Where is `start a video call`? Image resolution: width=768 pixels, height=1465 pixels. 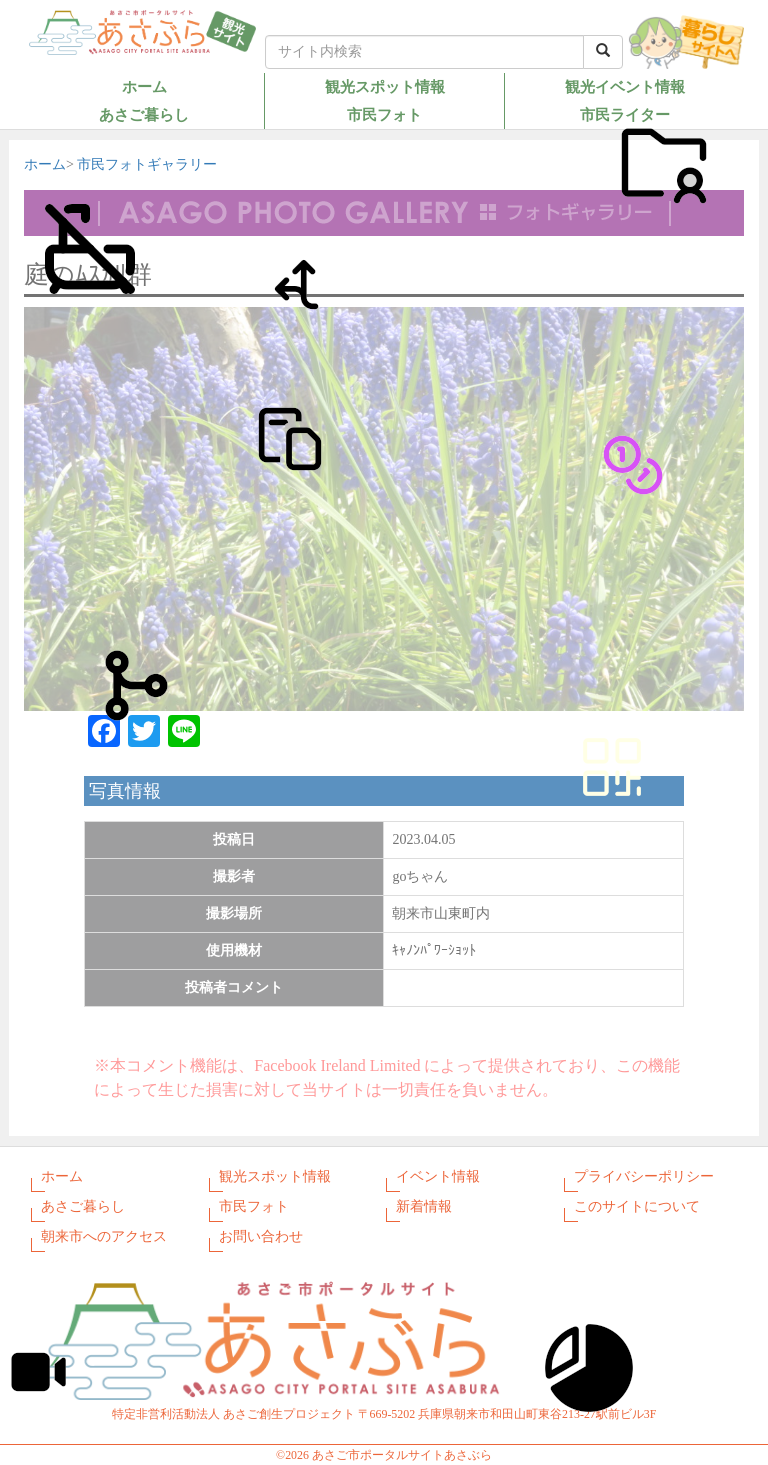 start a video call is located at coordinates (37, 1372).